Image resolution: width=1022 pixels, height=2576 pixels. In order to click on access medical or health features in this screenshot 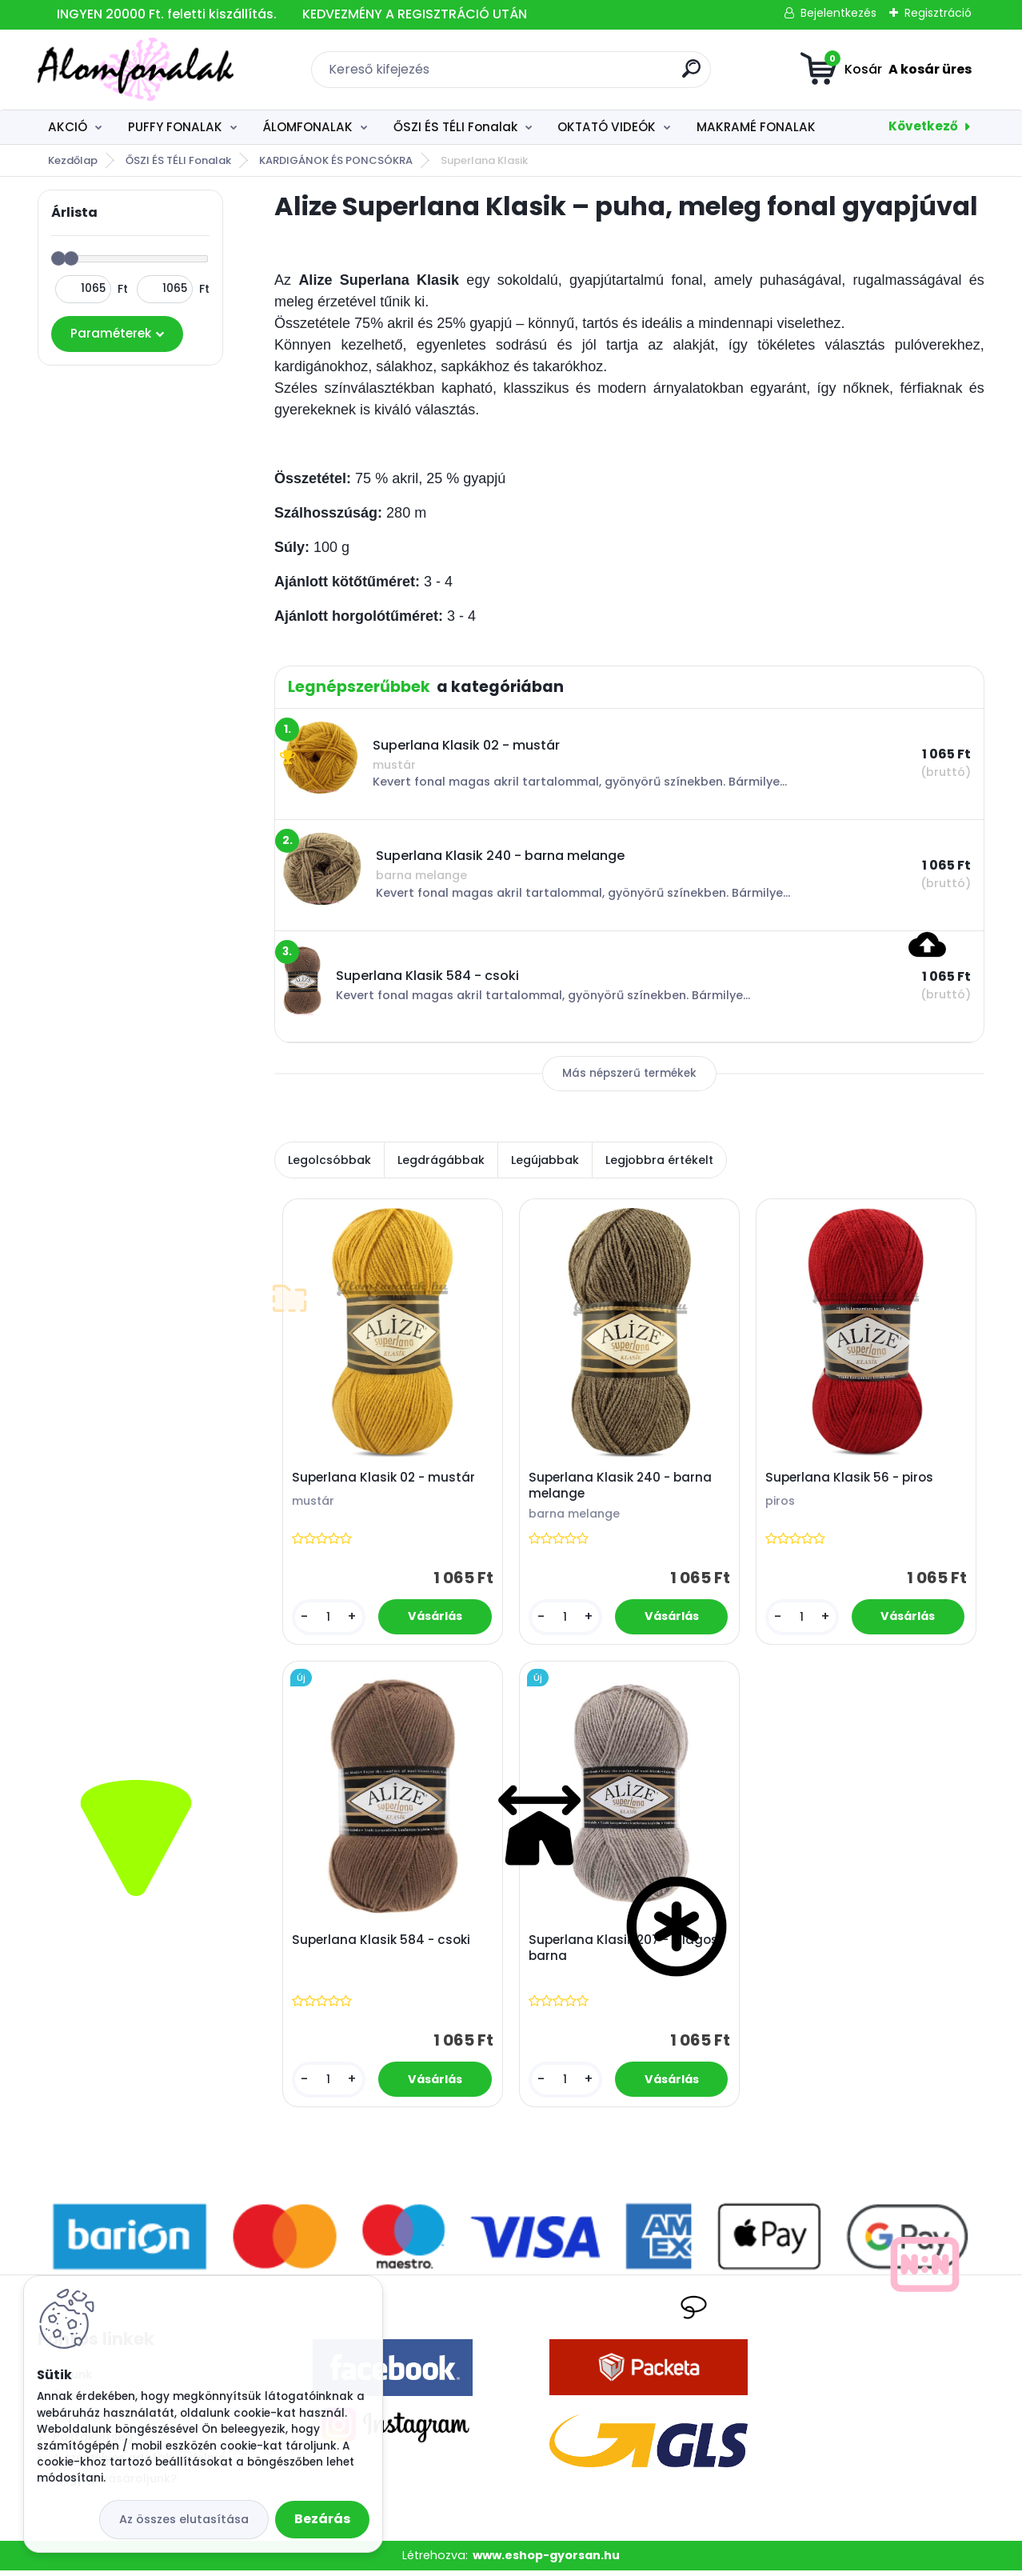, I will do `click(677, 1926)`.